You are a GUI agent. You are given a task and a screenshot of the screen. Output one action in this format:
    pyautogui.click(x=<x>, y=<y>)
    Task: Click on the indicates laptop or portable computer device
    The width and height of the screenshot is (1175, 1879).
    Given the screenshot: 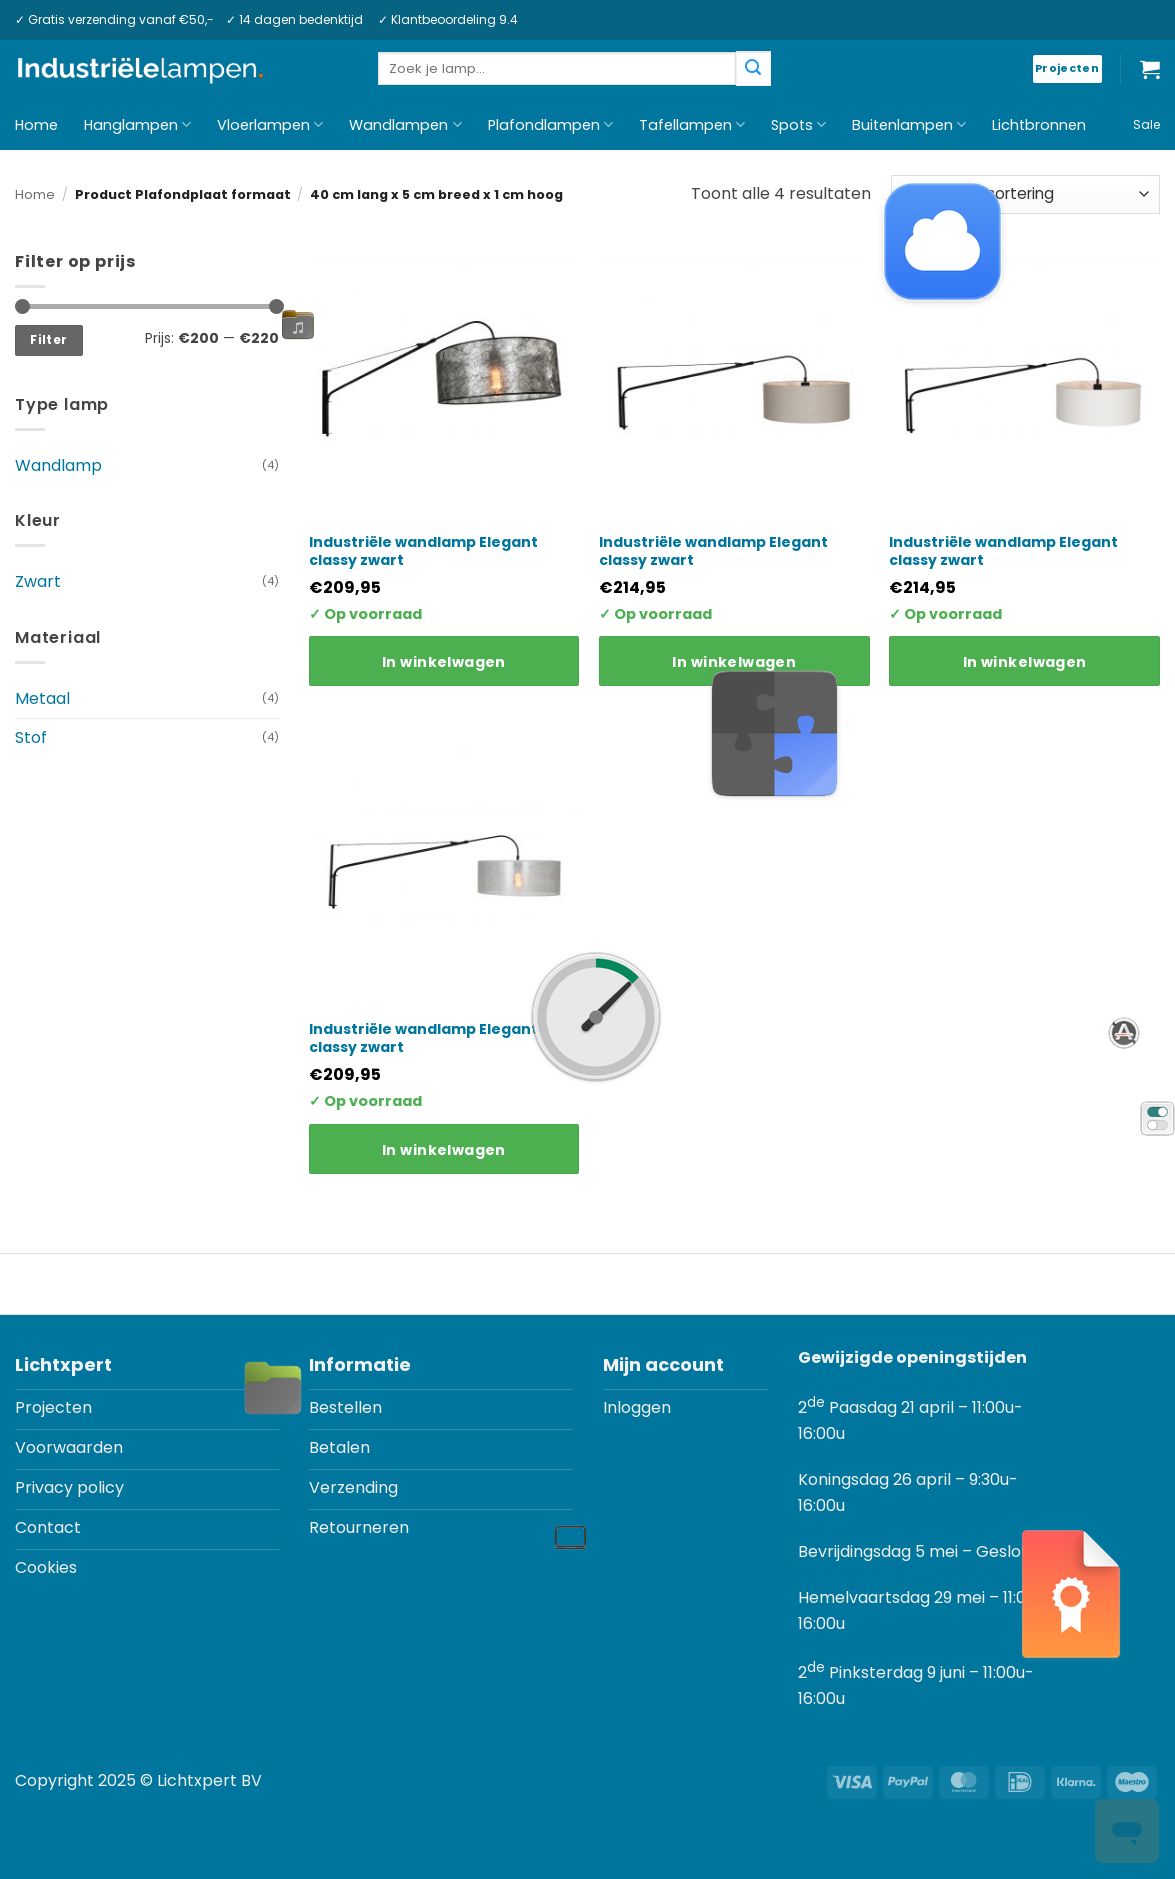 What is the action you would take?
    pyautogui.click(x=570, y=1537)
    